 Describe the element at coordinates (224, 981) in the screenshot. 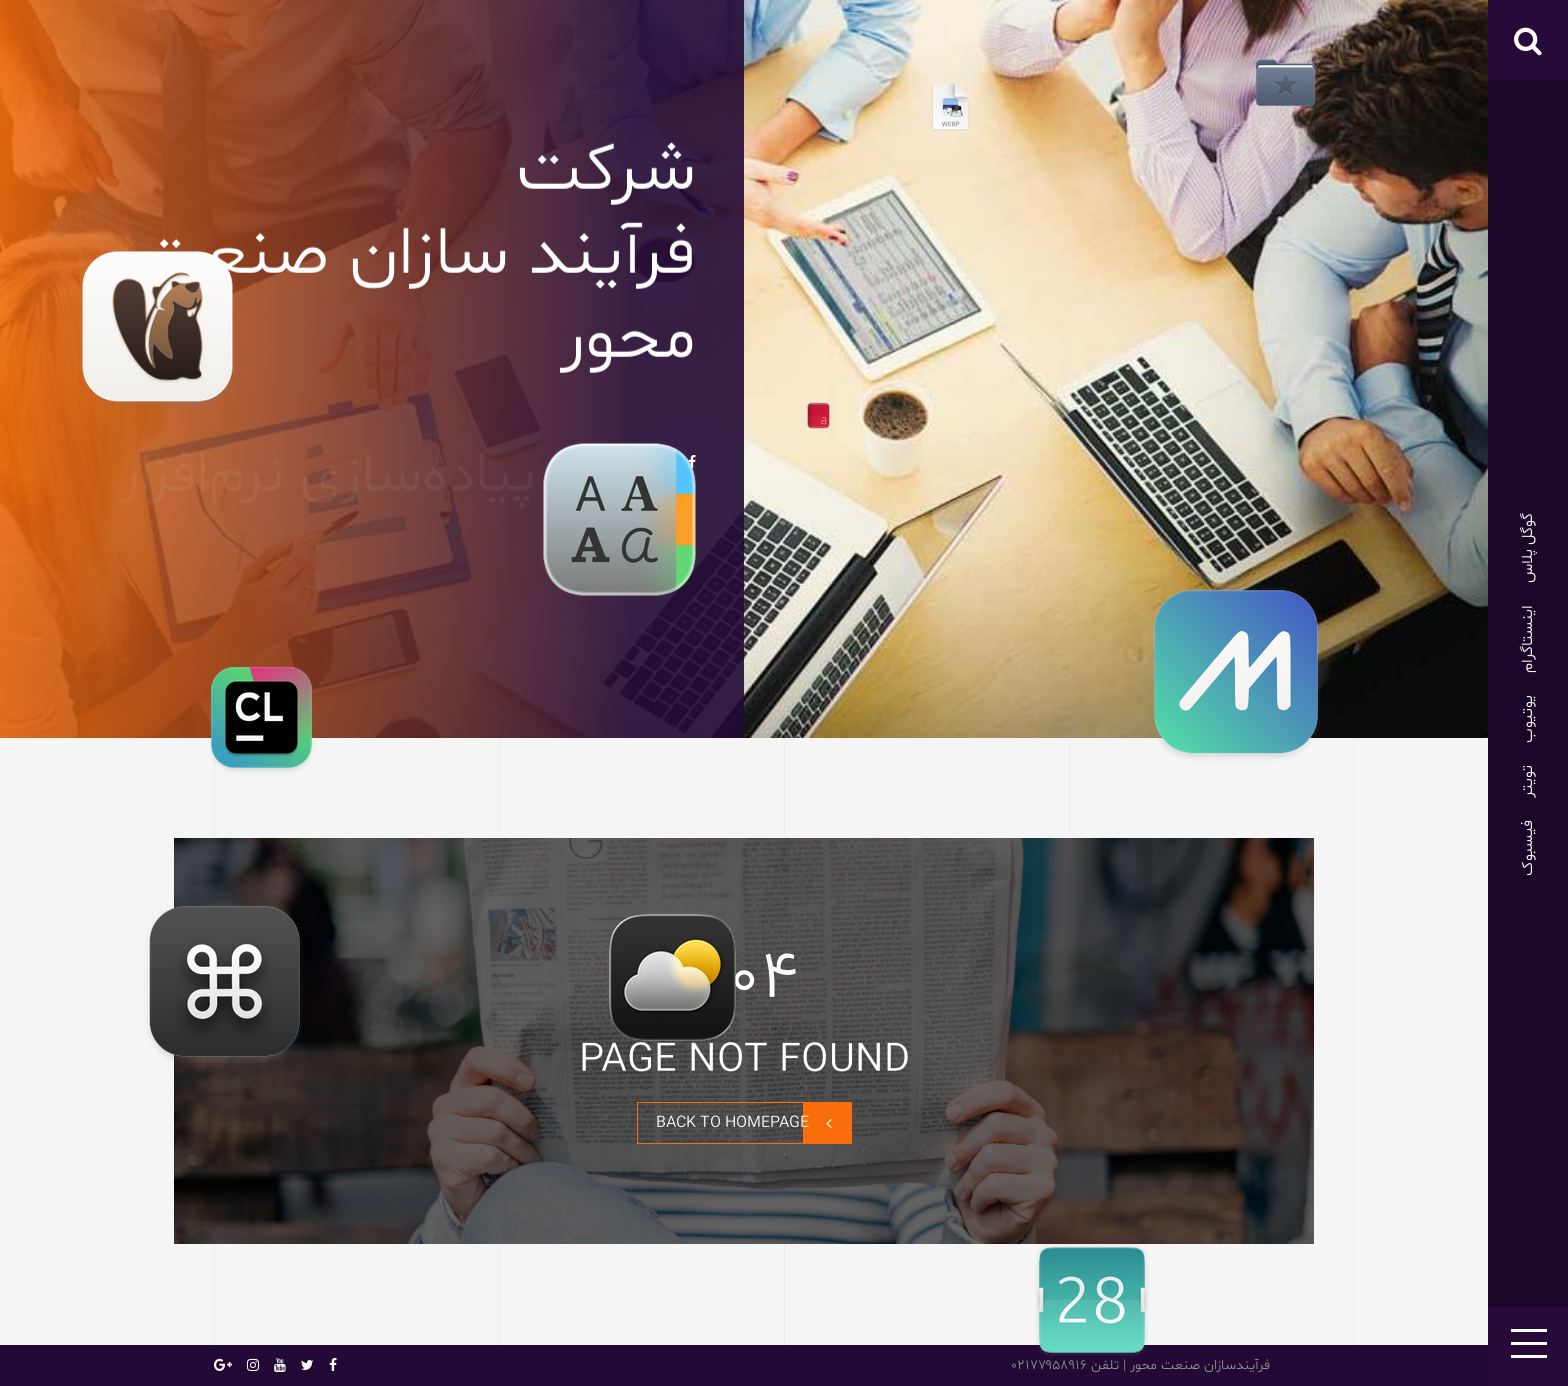

I see `open keyboard settings and preferences` at that location.